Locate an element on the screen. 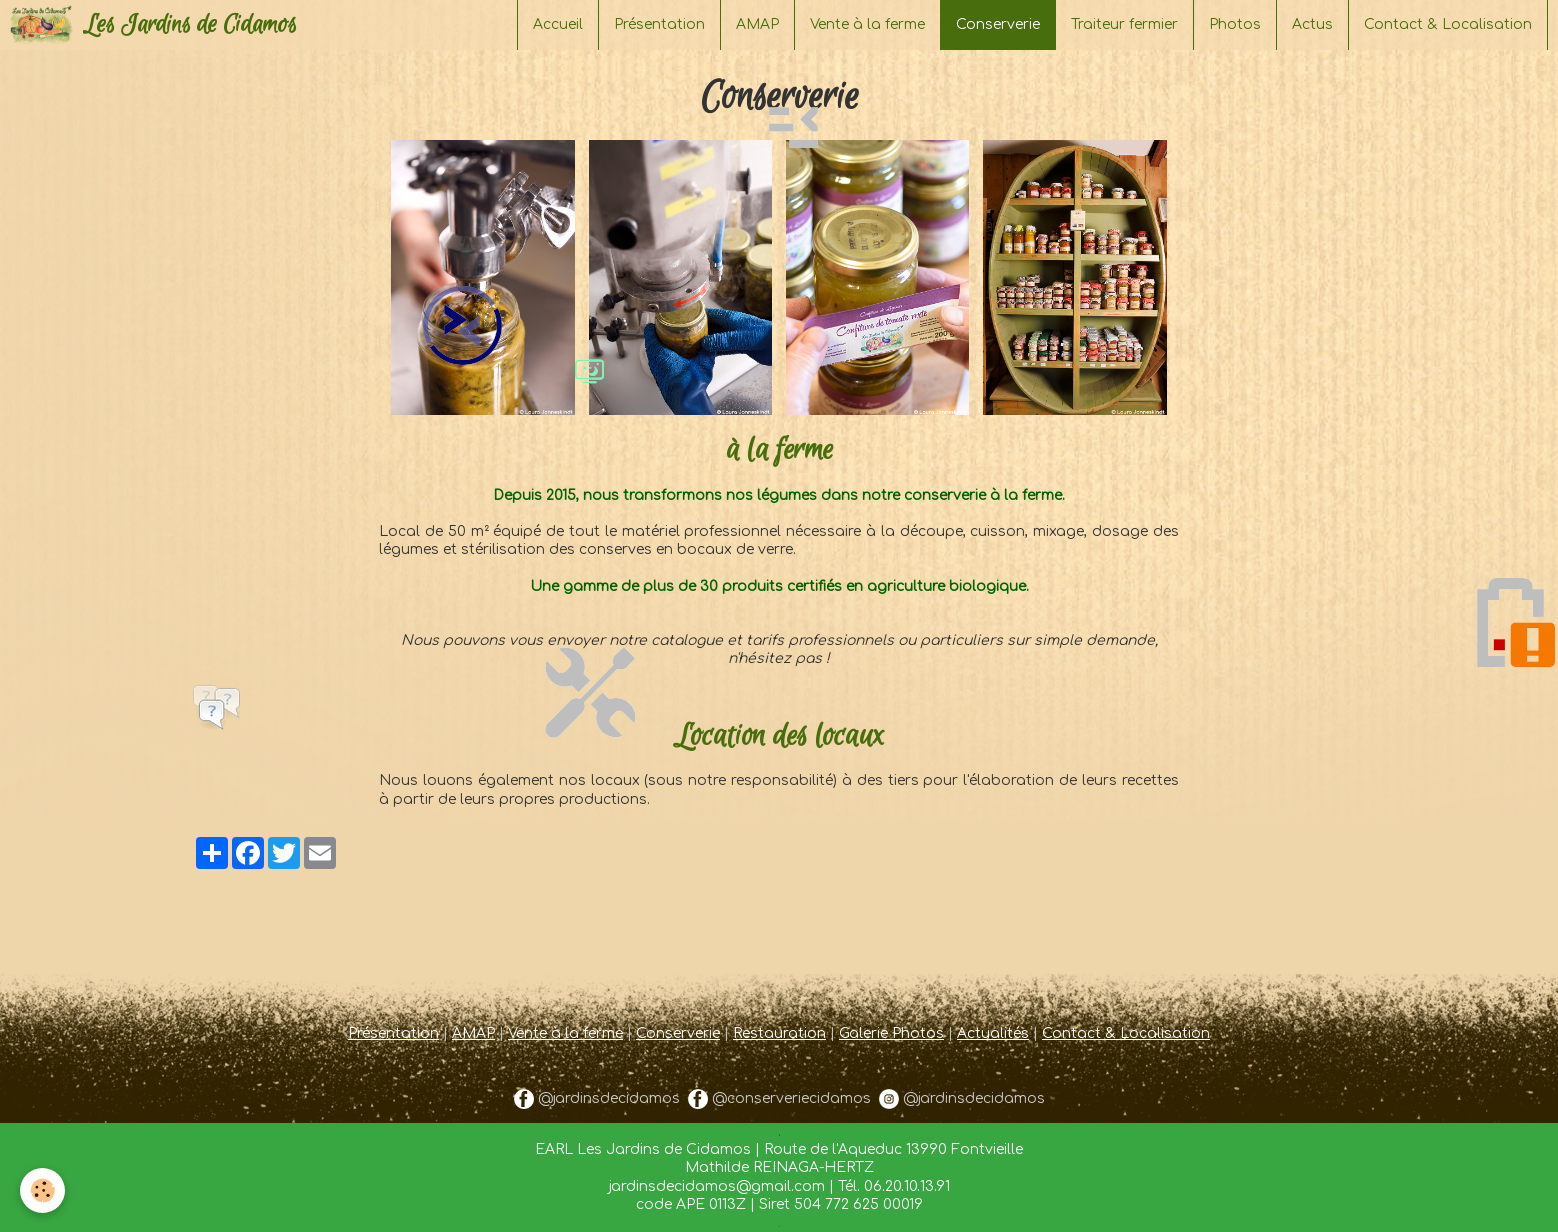 The image size is (1558, 1232). indicates low battery warning is located at coordinates (1510, 622).